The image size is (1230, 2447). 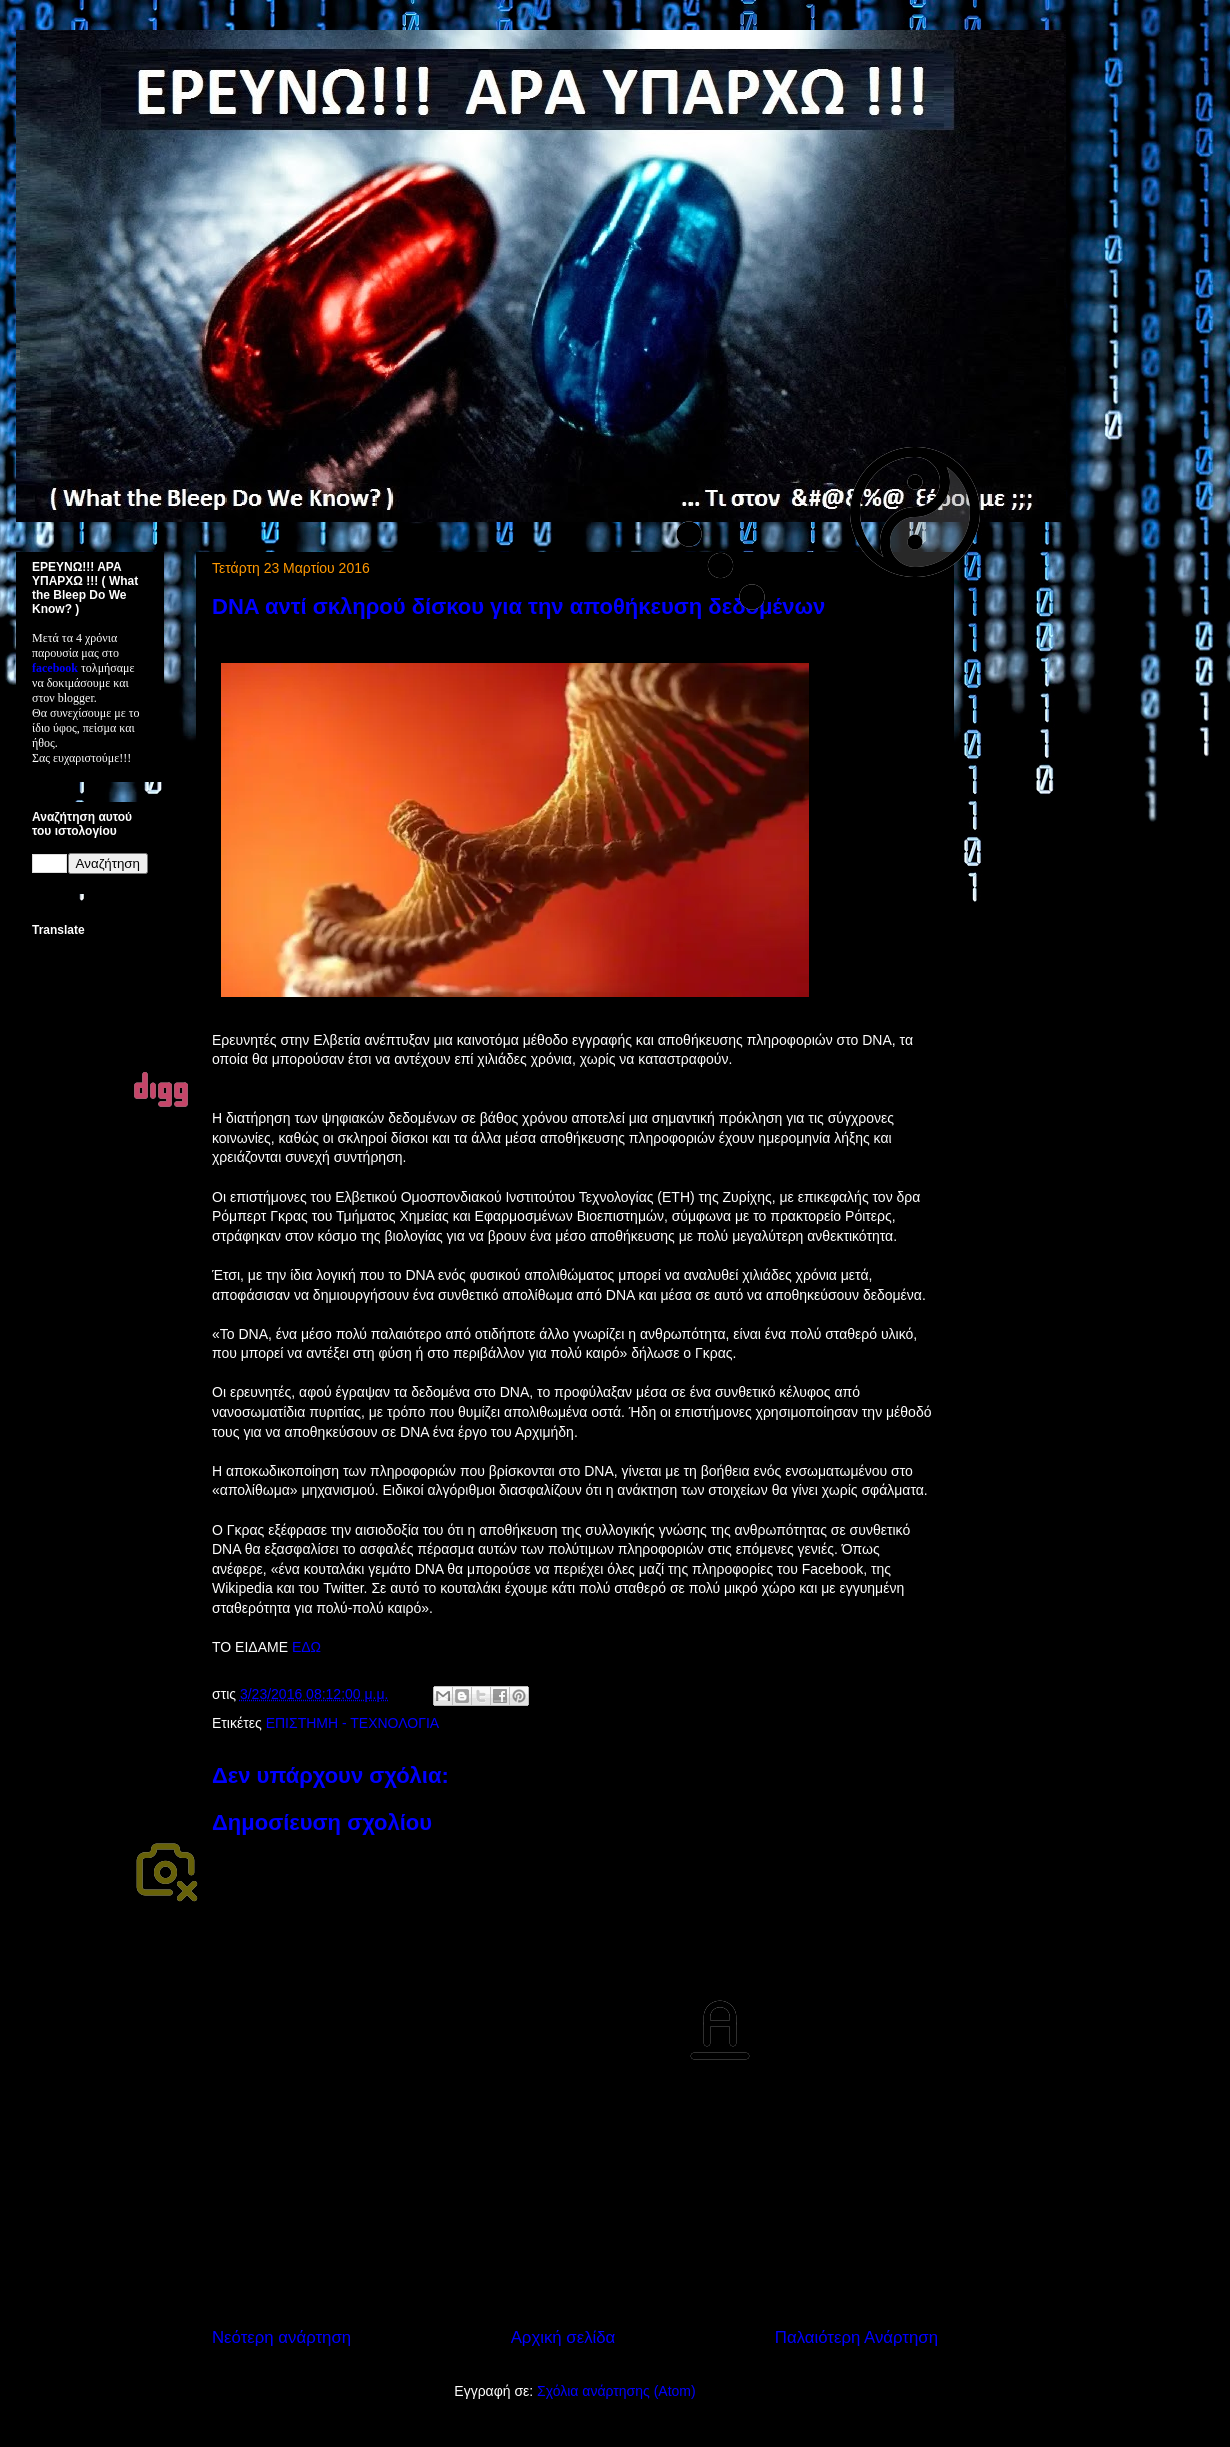 What do you see at coordinates (915, 512) in the screenshot?
I see `toggle balance or harmony mode` at bounding box center [915, 512].